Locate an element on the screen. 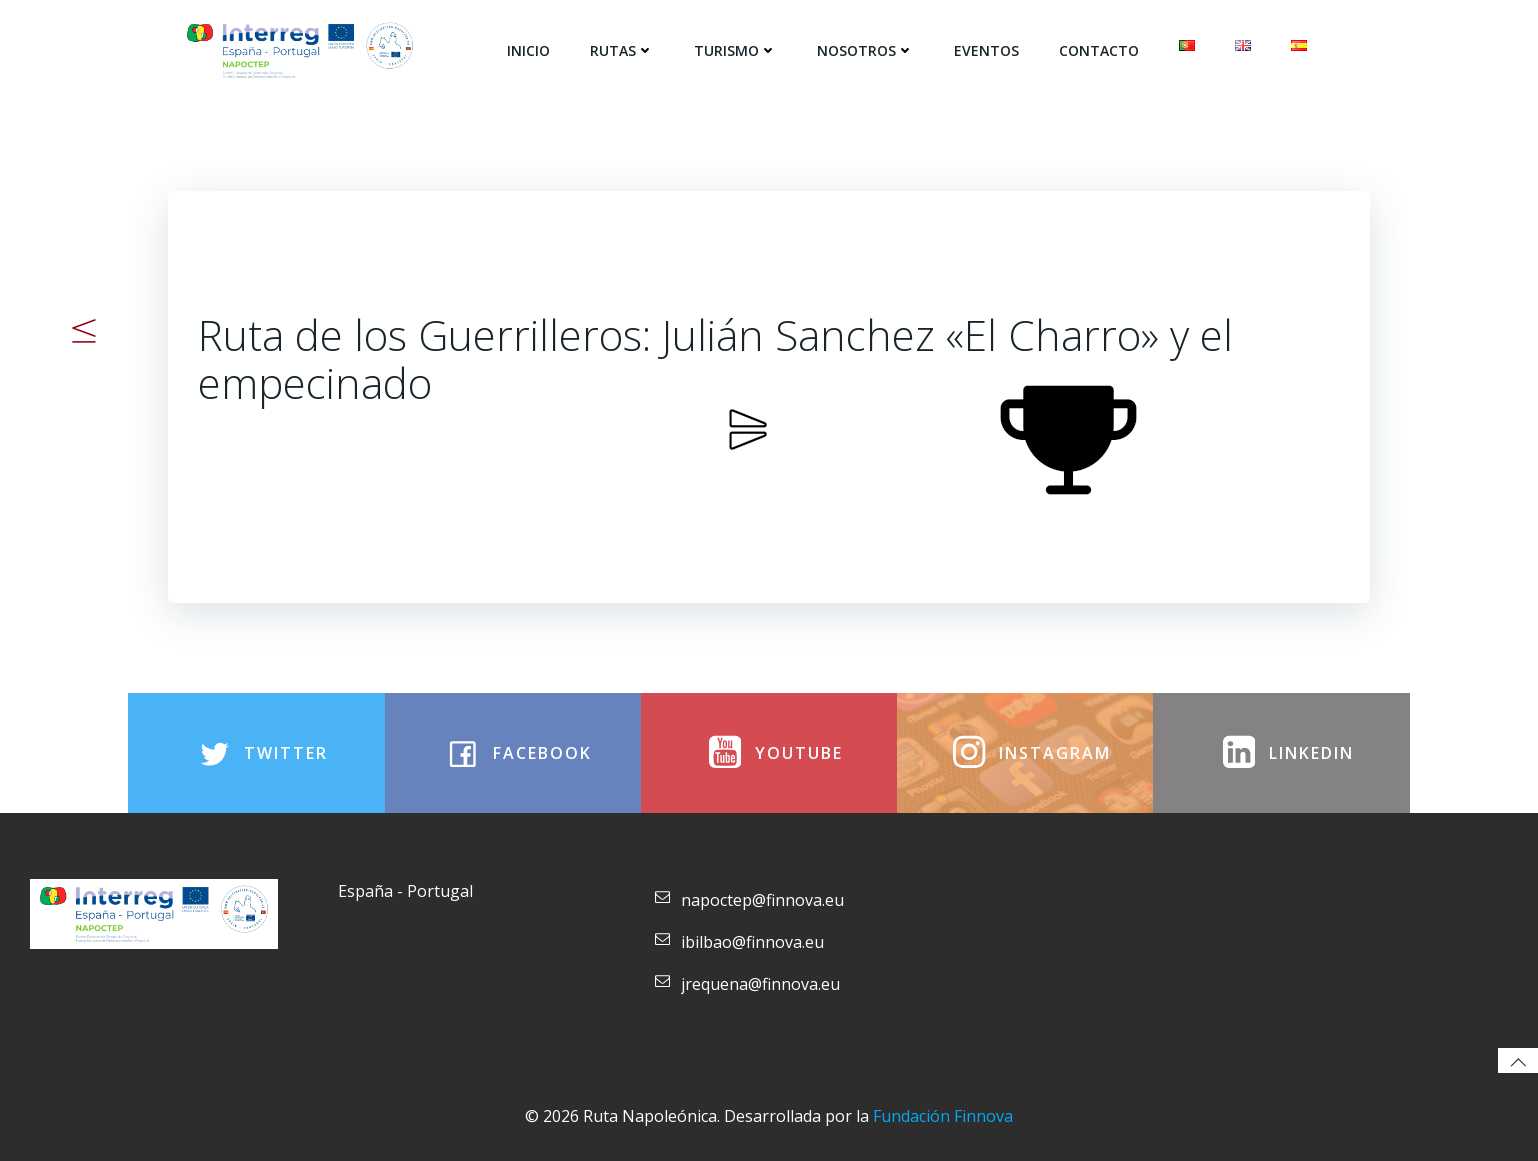  view achievements or awards is located at coordinates (1068, 435).